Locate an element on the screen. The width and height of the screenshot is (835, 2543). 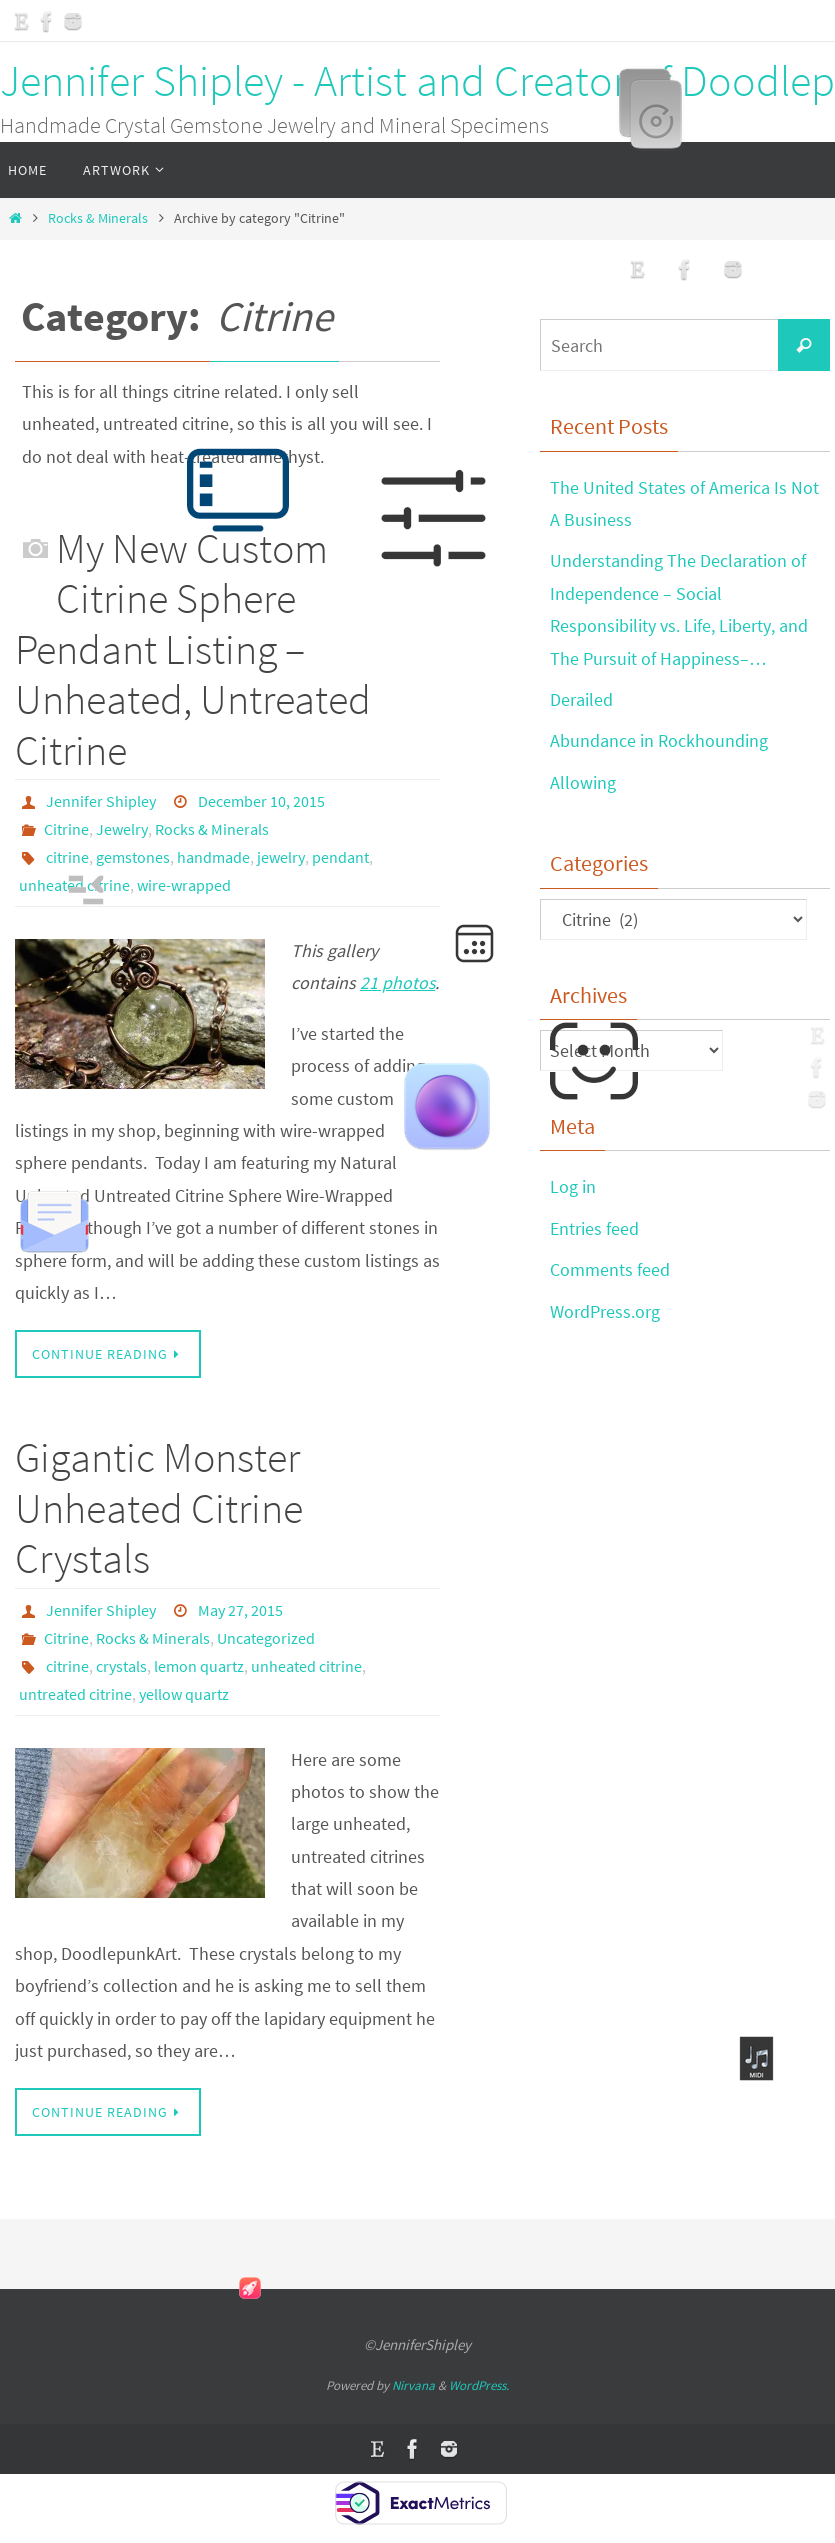
access ubuntu panel preferences is located at coordinates (238, 487).